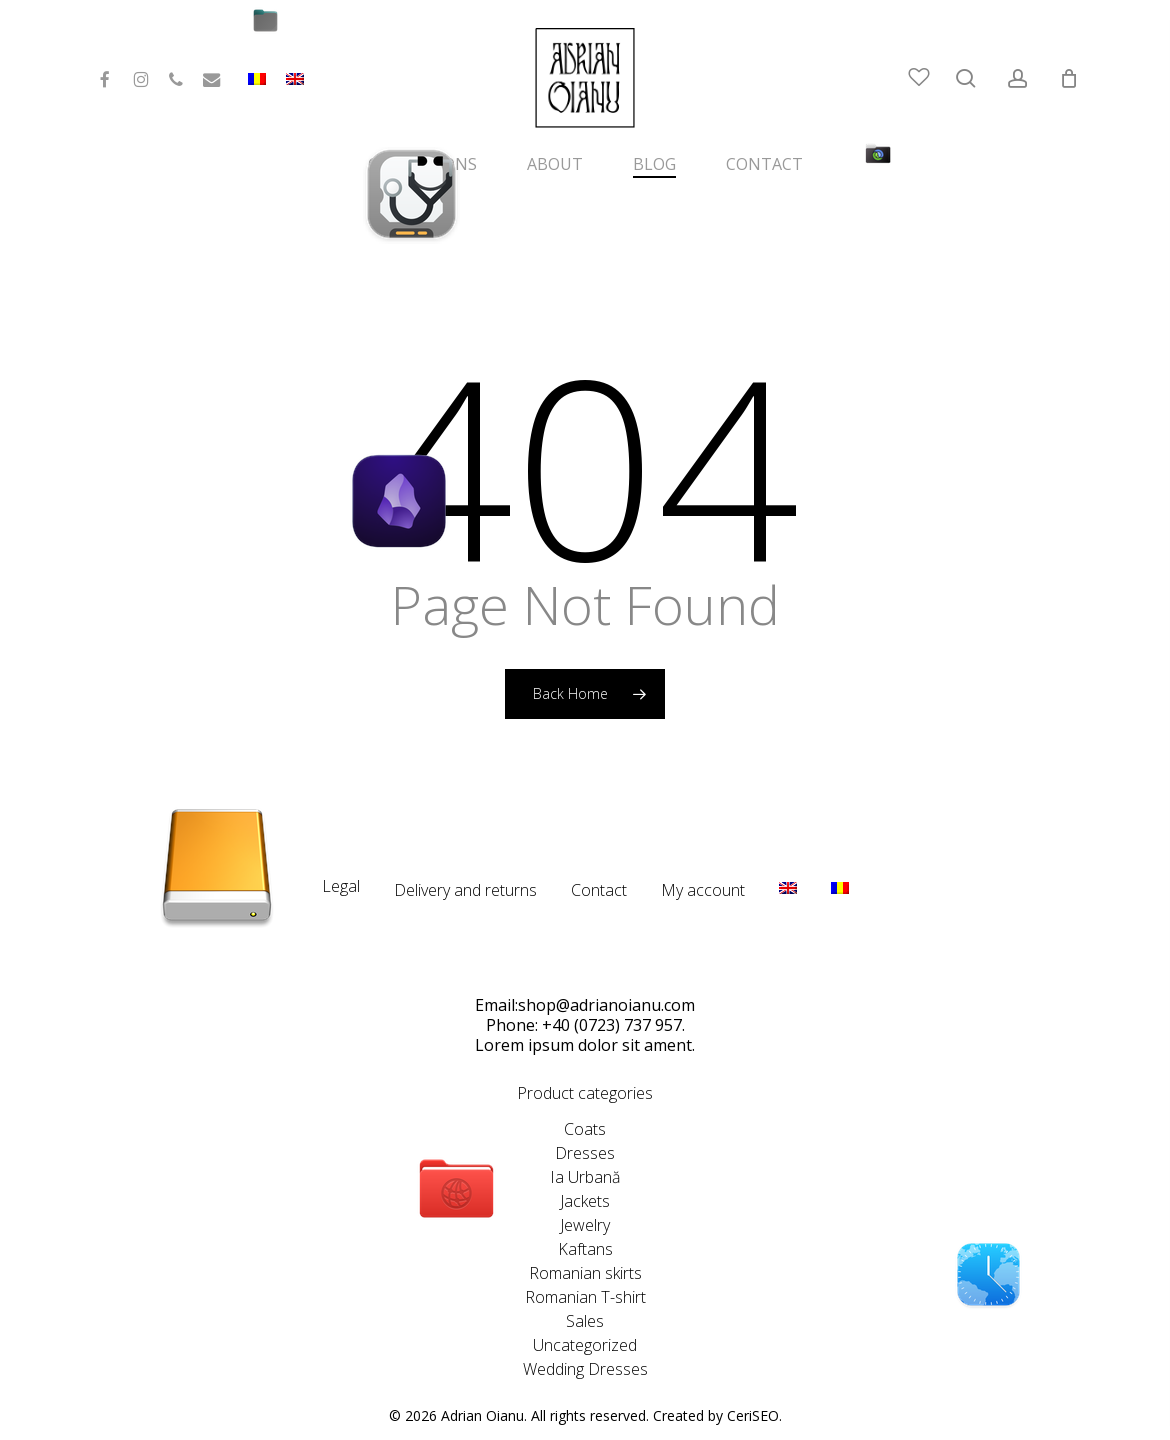  What do you see at coordinates (217, 868) in the screenshot?
I see `access external storage device` at bounding box center [217, 868].